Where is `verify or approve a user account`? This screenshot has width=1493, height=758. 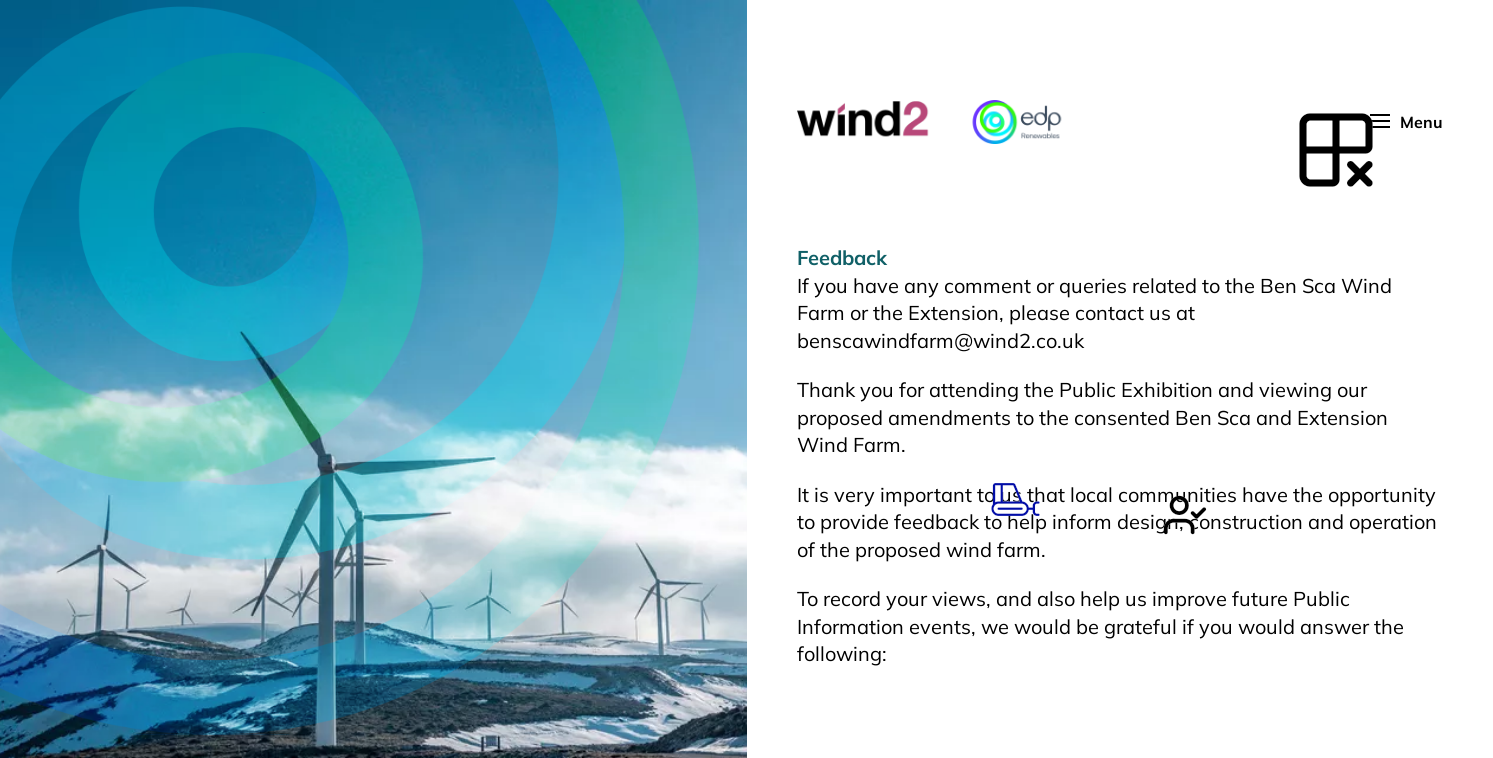 verify or approve a user account is located at coordinates (1185, 515).